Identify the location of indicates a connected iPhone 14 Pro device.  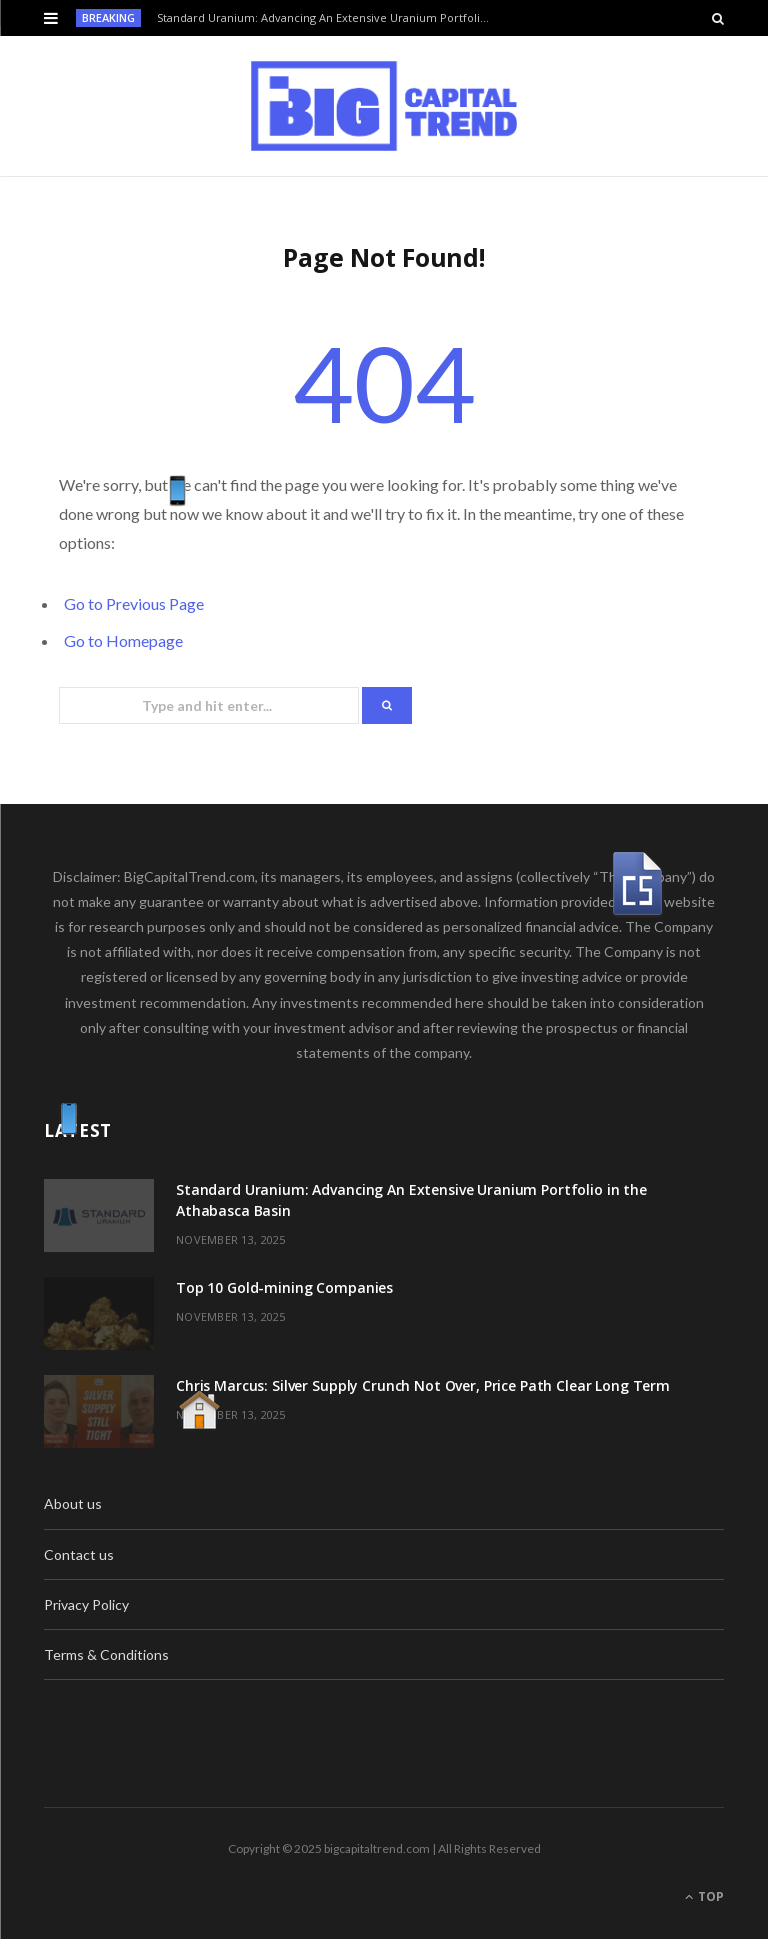
(69, 1119).